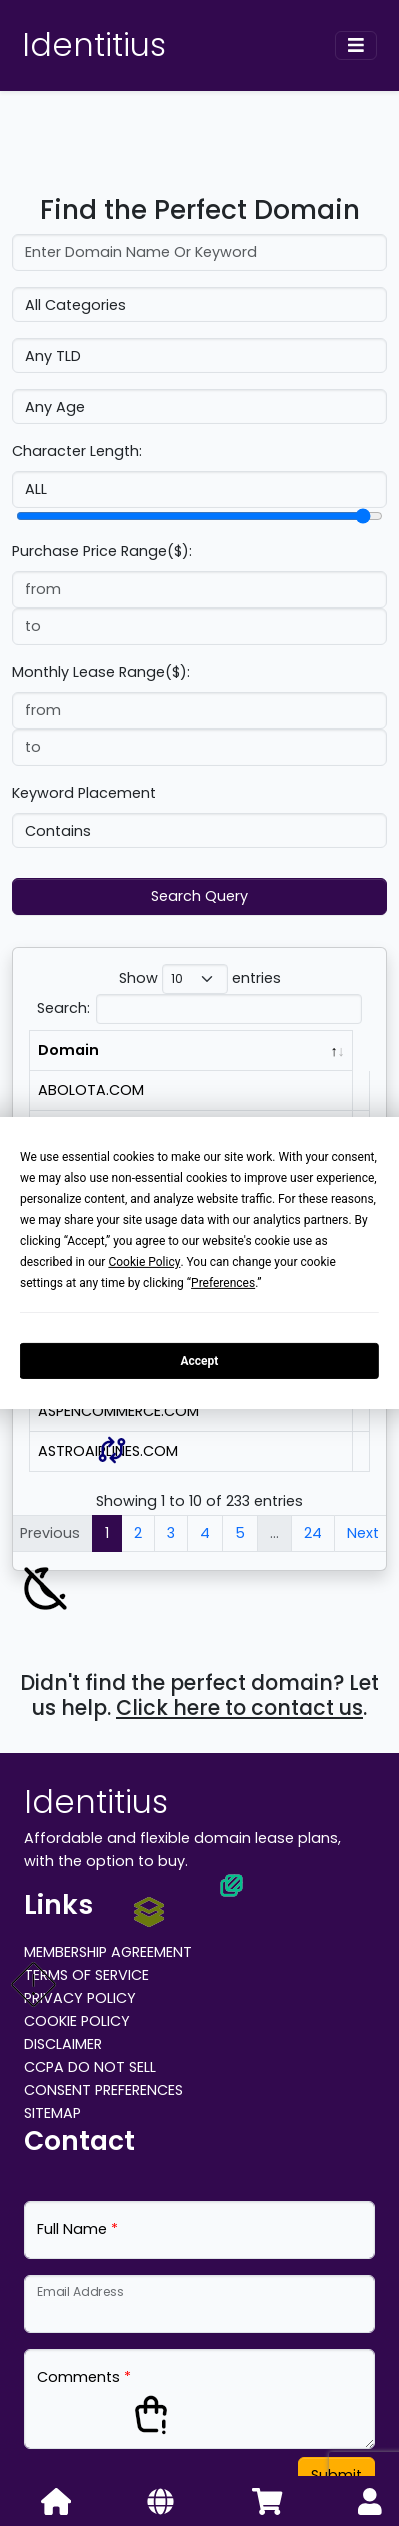  Describe the element at coordinates (151, 2414) in the screenshot. I see `shopping bag requires attention or action` at that location.